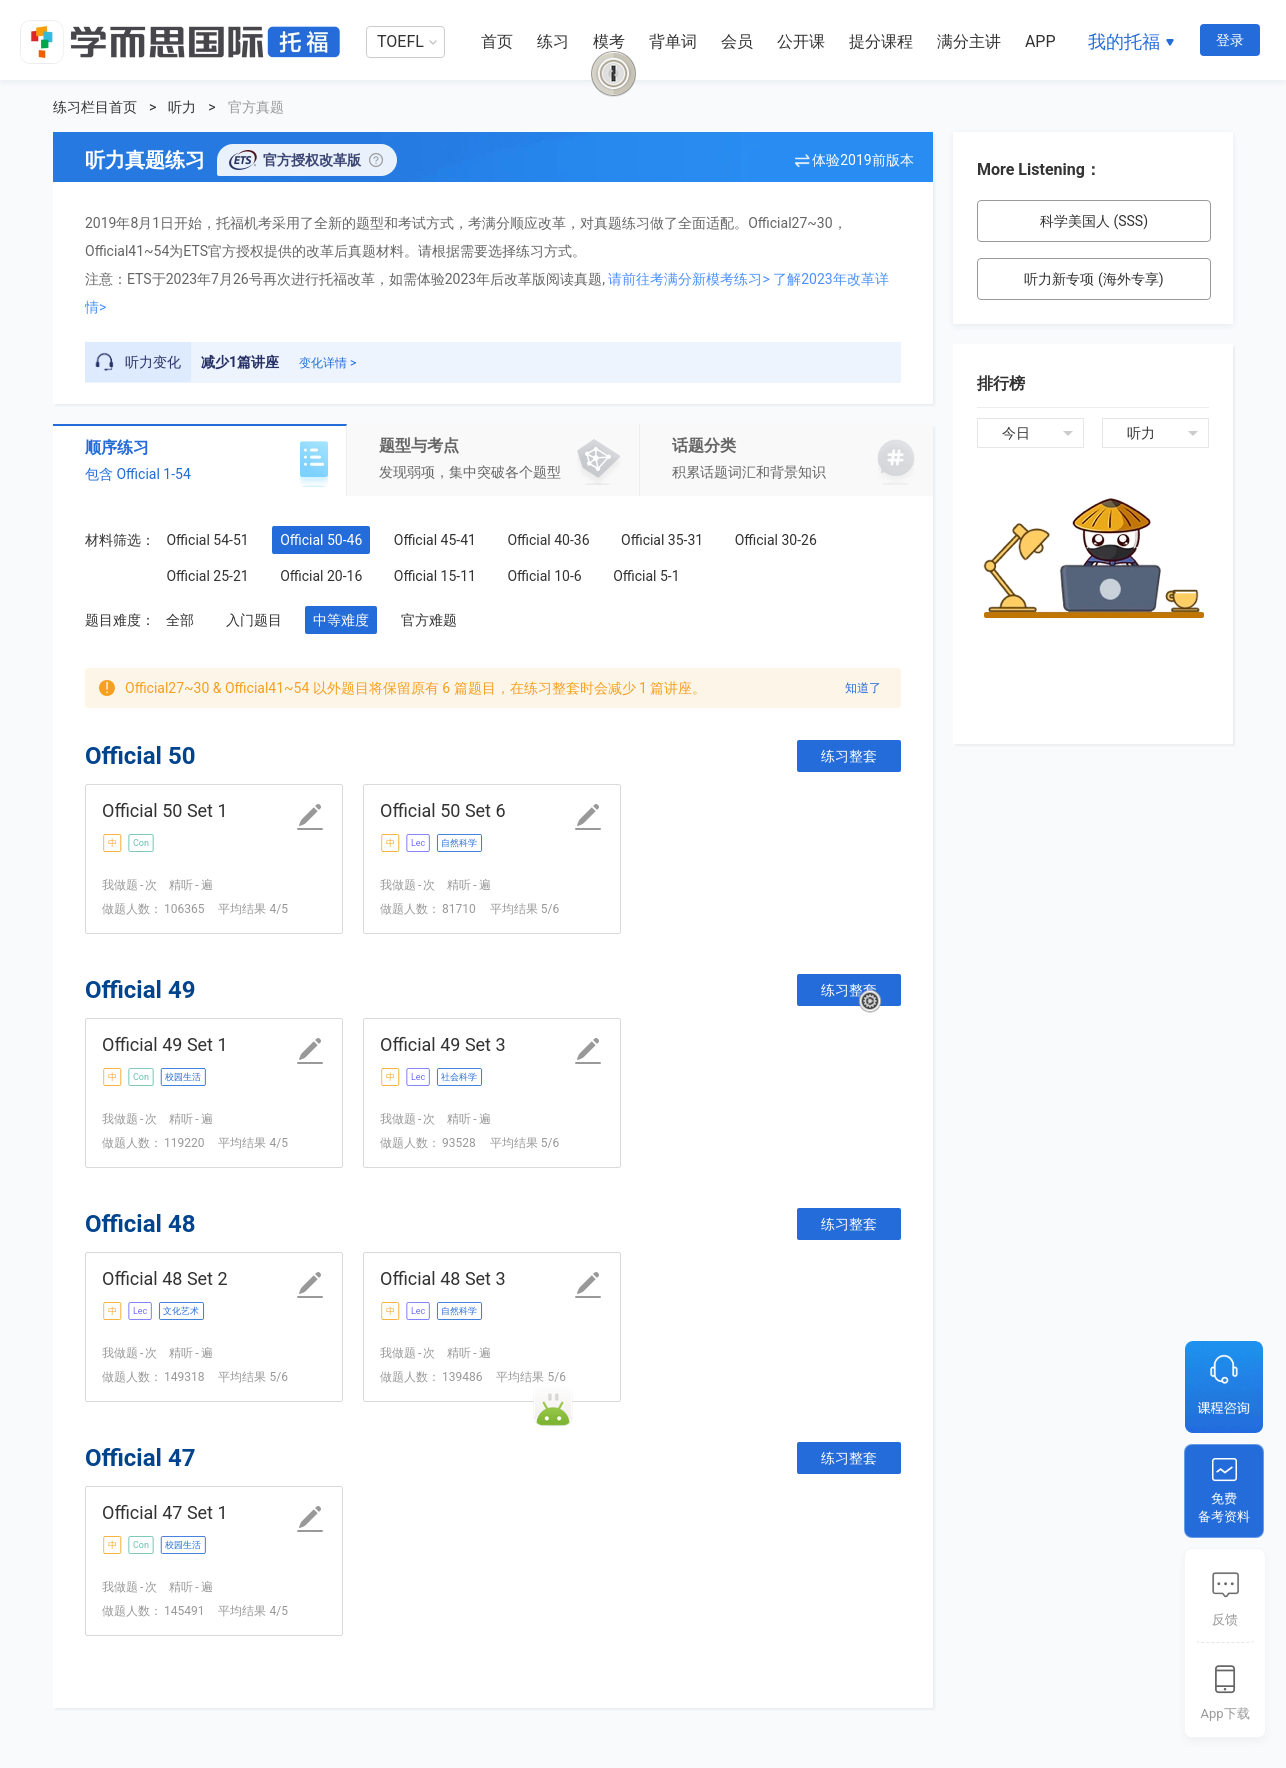  What do you see at coordinates (553, 1406) in the screenshot?
I see `open android file transfer app` at bounding box center [553, 1406].